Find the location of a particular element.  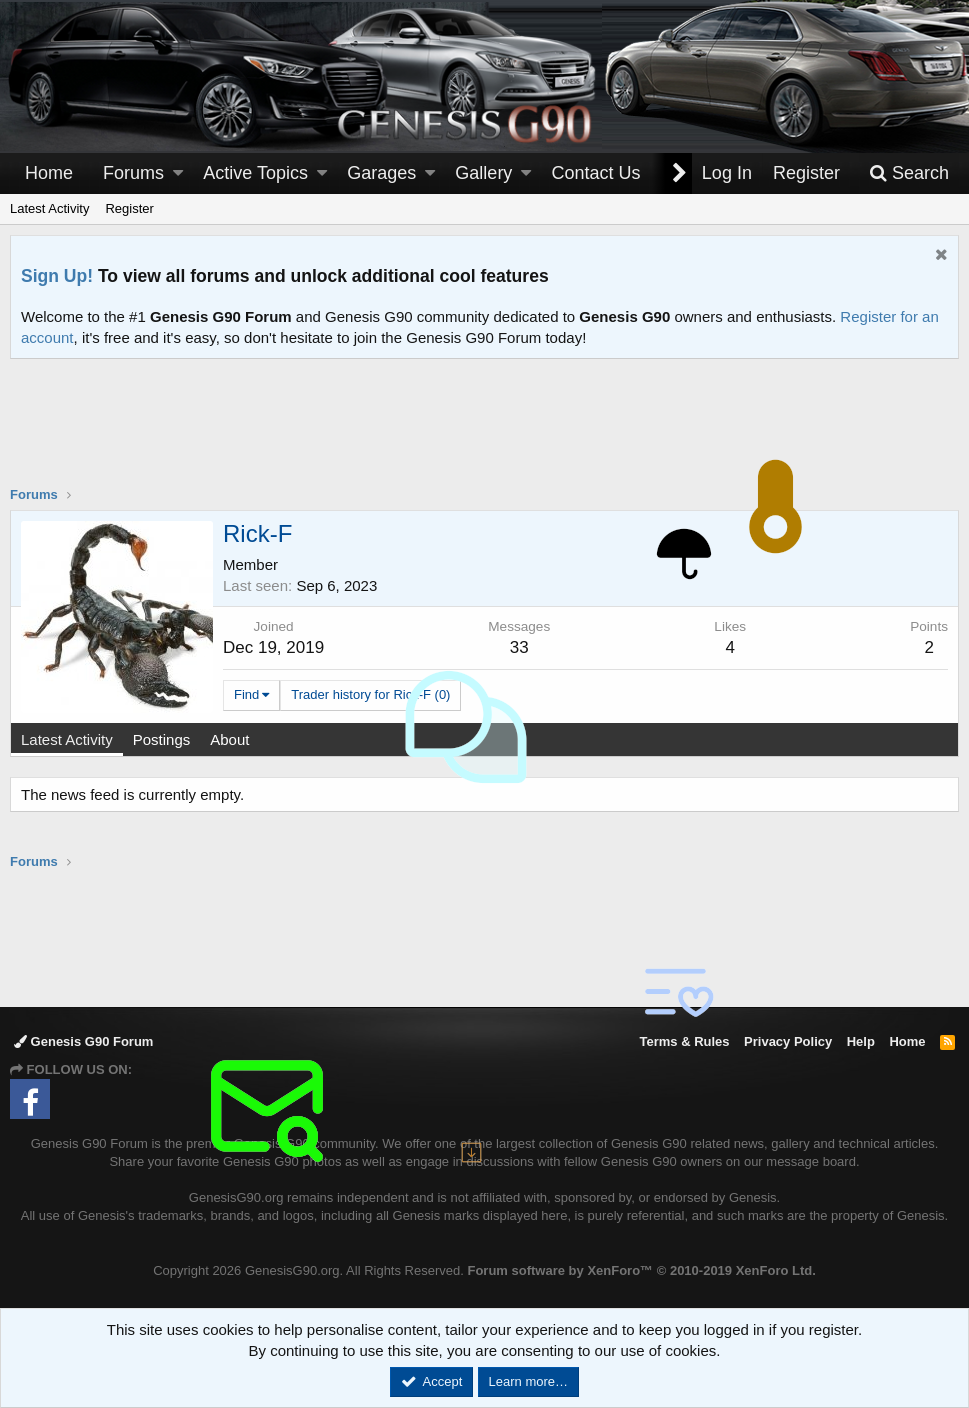

open chat or messaging is located at coordinates (466, 727).